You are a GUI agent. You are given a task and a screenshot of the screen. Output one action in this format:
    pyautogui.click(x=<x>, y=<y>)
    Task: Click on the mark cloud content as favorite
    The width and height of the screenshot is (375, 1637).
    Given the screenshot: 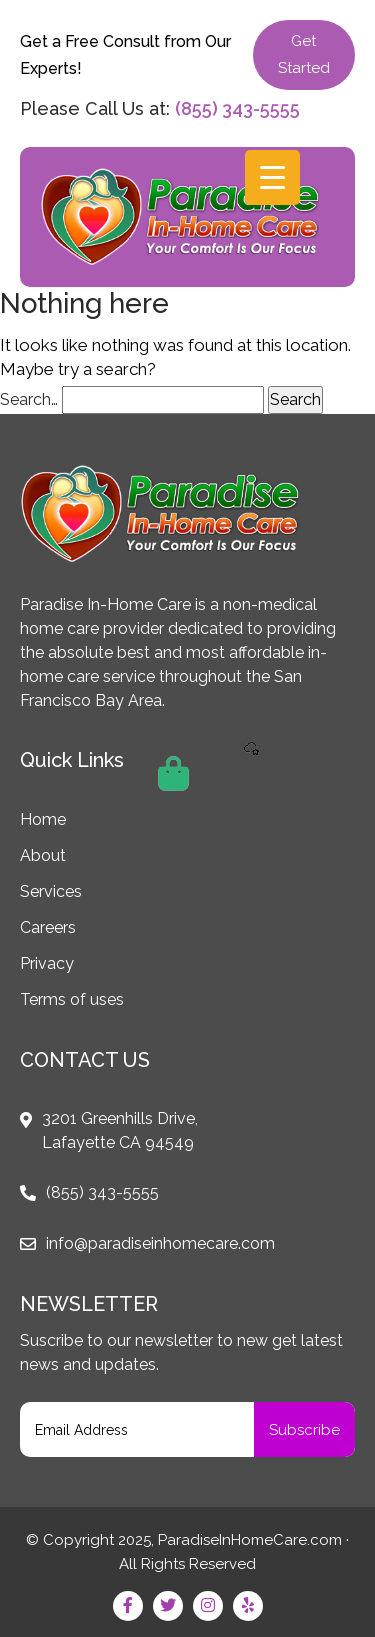 What is the action you would take?
    pyautogui.click(x=251, y=747)
    